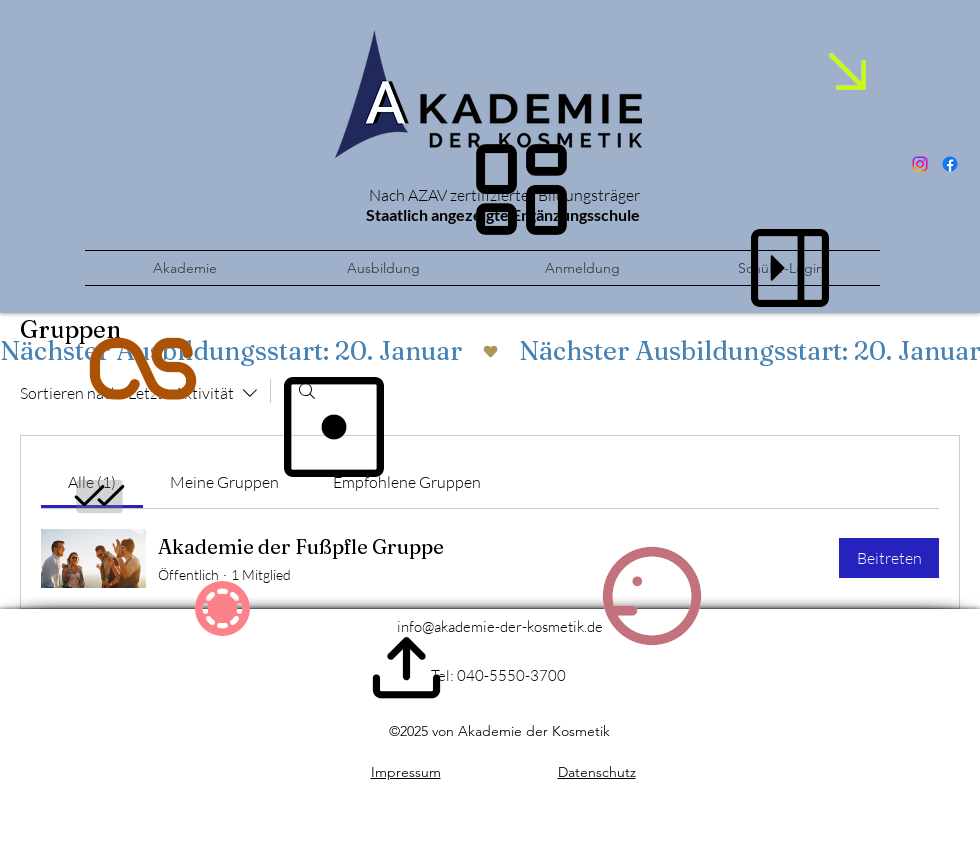 This screenshot has height=853, width=980. What do you see at coordinates (334, 427) in the screenshot?
I see `indicates a modified file in a diff view` at bounding box center [334, 427].